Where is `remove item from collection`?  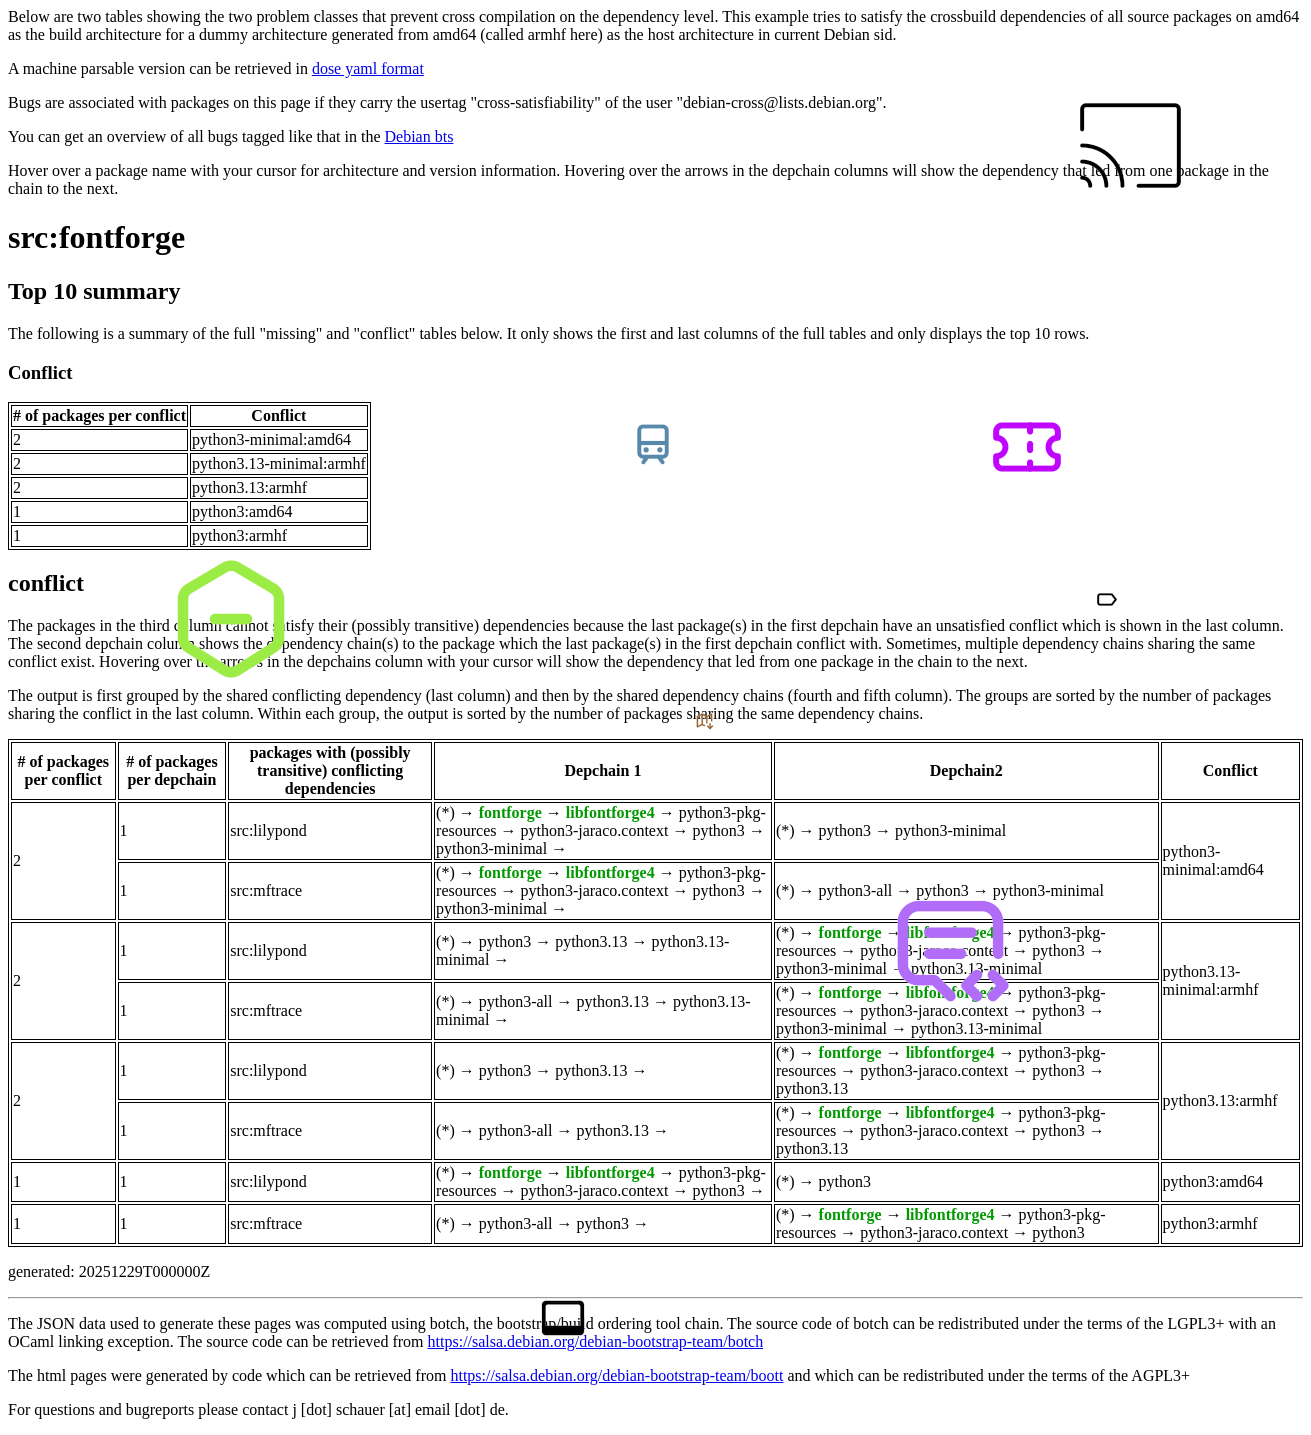 remove item from collection is located at coordinates (231, 619).